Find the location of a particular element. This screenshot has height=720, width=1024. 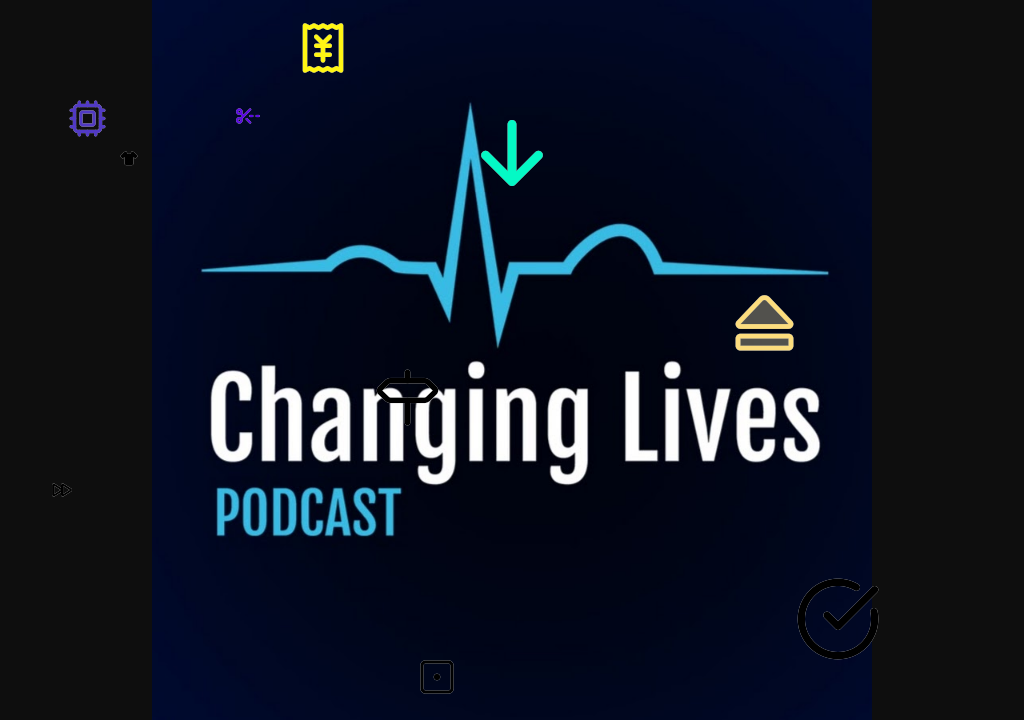

view receipt or transaction in Japanese yen is located at coordinates (323, 48).